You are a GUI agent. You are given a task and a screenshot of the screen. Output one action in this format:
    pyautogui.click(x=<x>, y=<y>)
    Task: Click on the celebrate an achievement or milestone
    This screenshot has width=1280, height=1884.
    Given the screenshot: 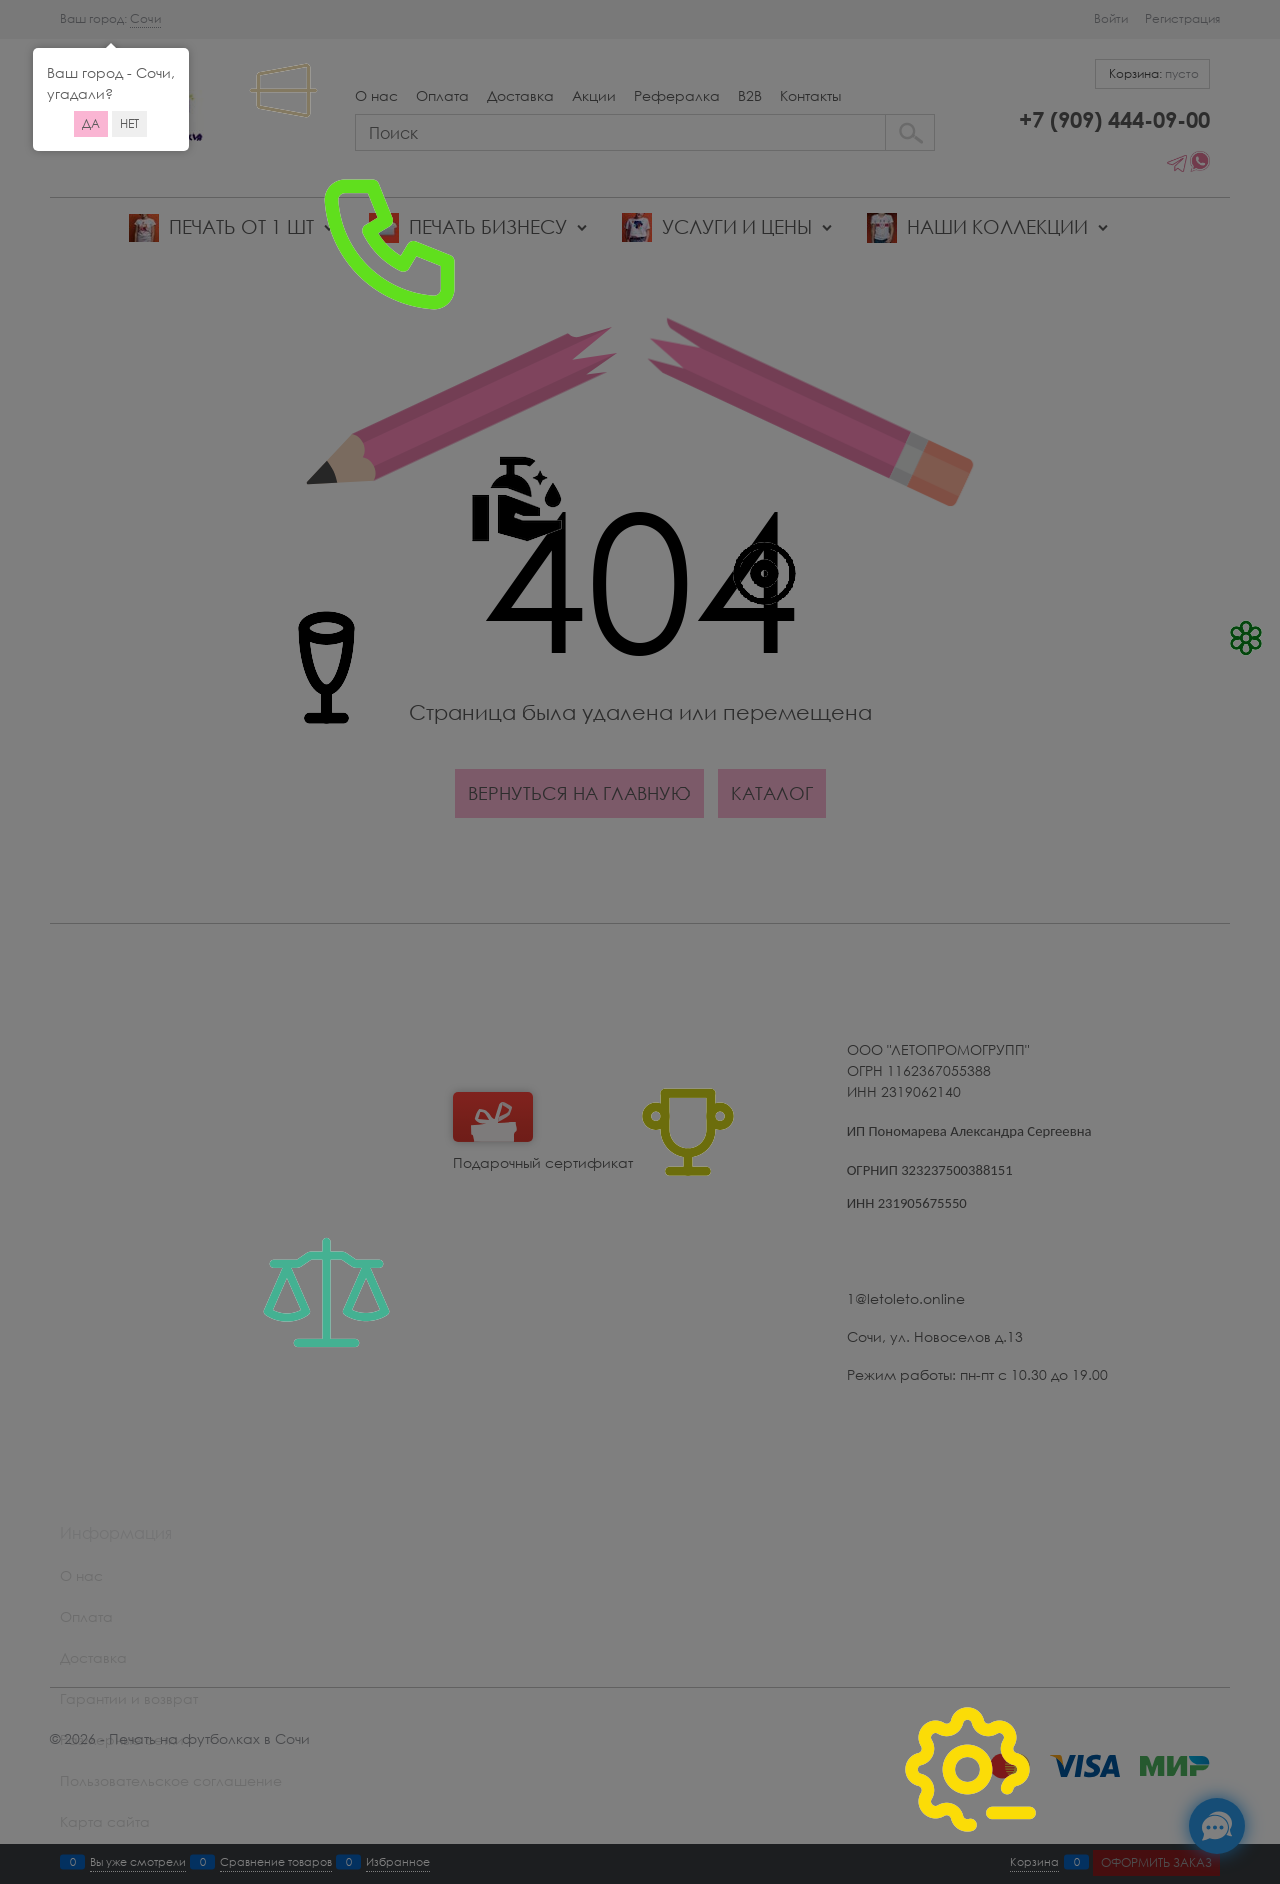 What is the action you would take?
    pyautogui.click(x=326, y=667)
    